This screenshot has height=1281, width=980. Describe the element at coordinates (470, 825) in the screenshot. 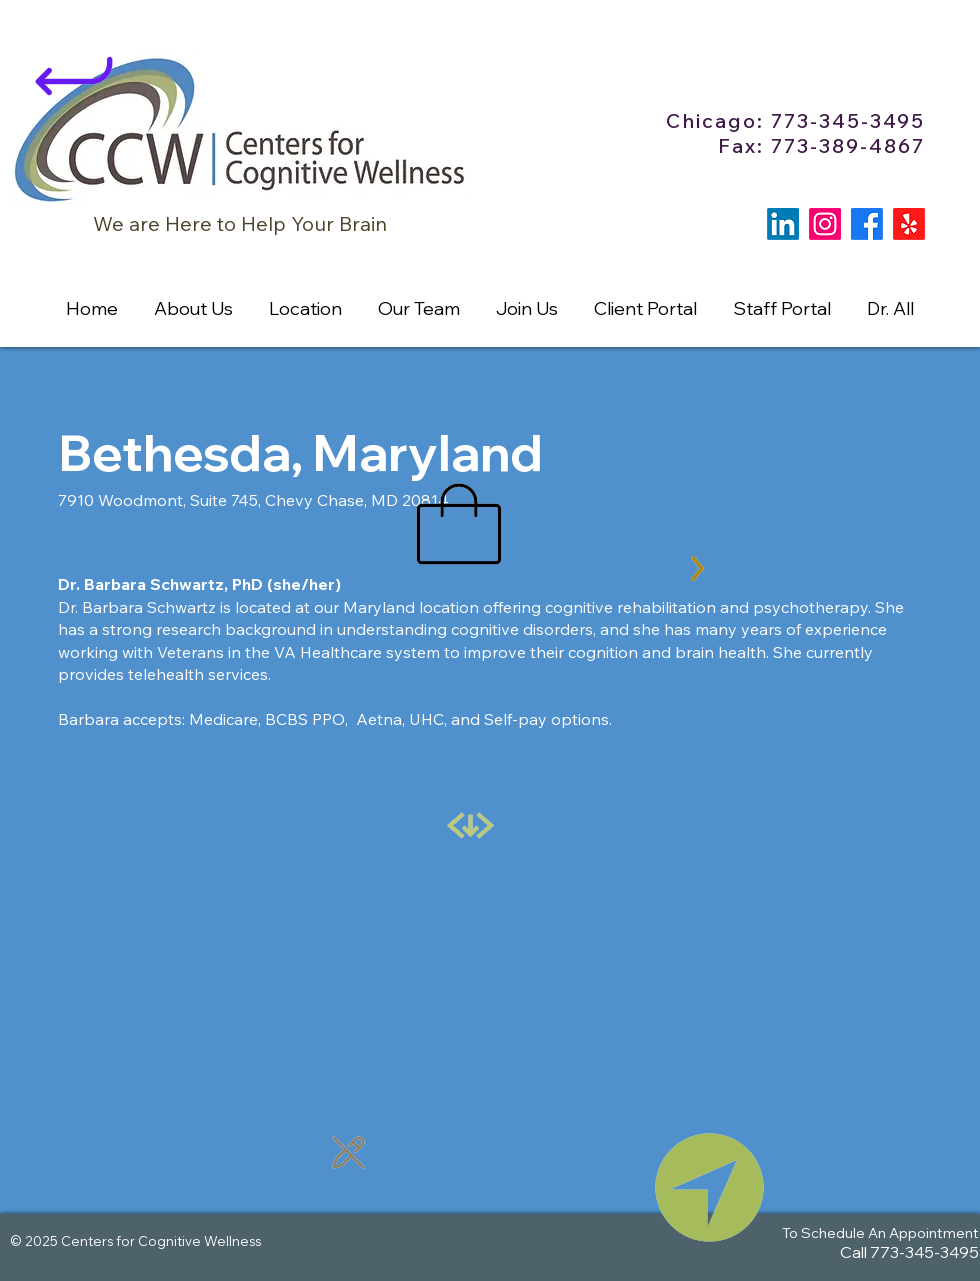

I see `download source code or script files` at that location.